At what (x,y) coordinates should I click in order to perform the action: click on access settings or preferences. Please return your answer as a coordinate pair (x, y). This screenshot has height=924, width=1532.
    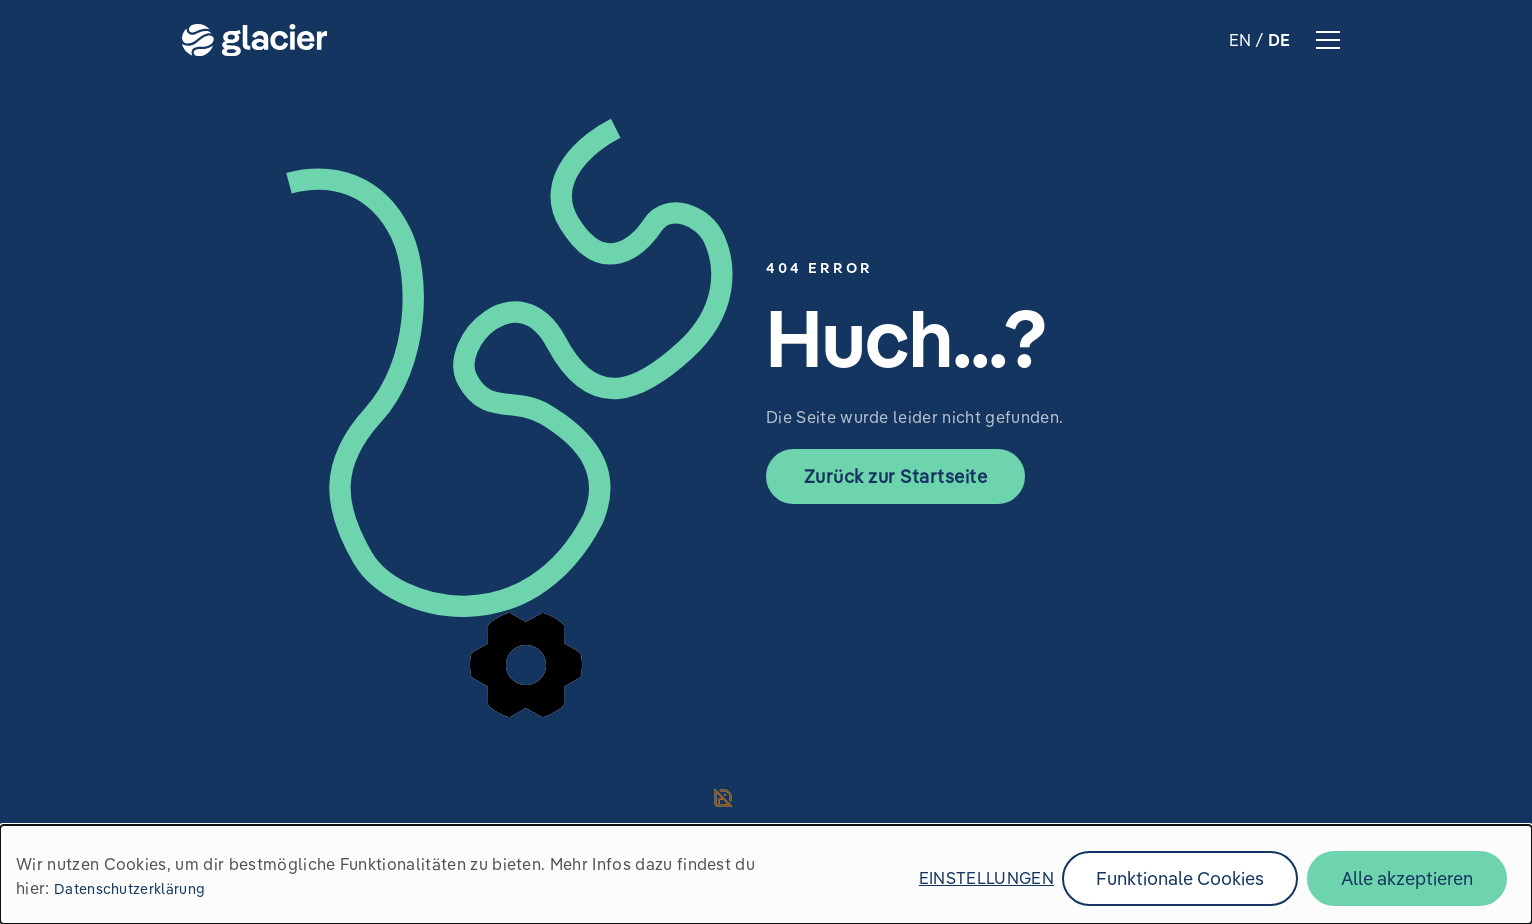
    Looking at the image, I should click on (526, 665).